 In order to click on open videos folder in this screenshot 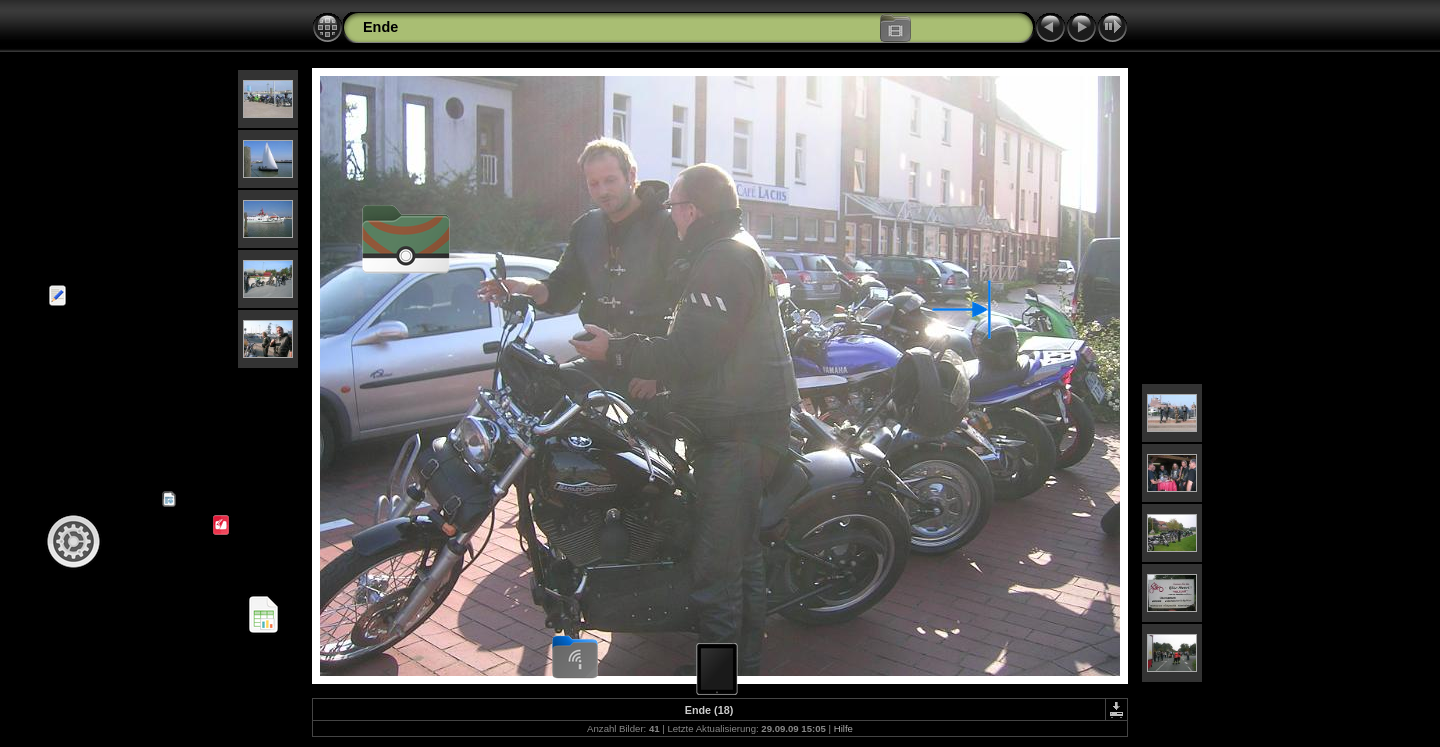, I will do `click(895, 27)`.